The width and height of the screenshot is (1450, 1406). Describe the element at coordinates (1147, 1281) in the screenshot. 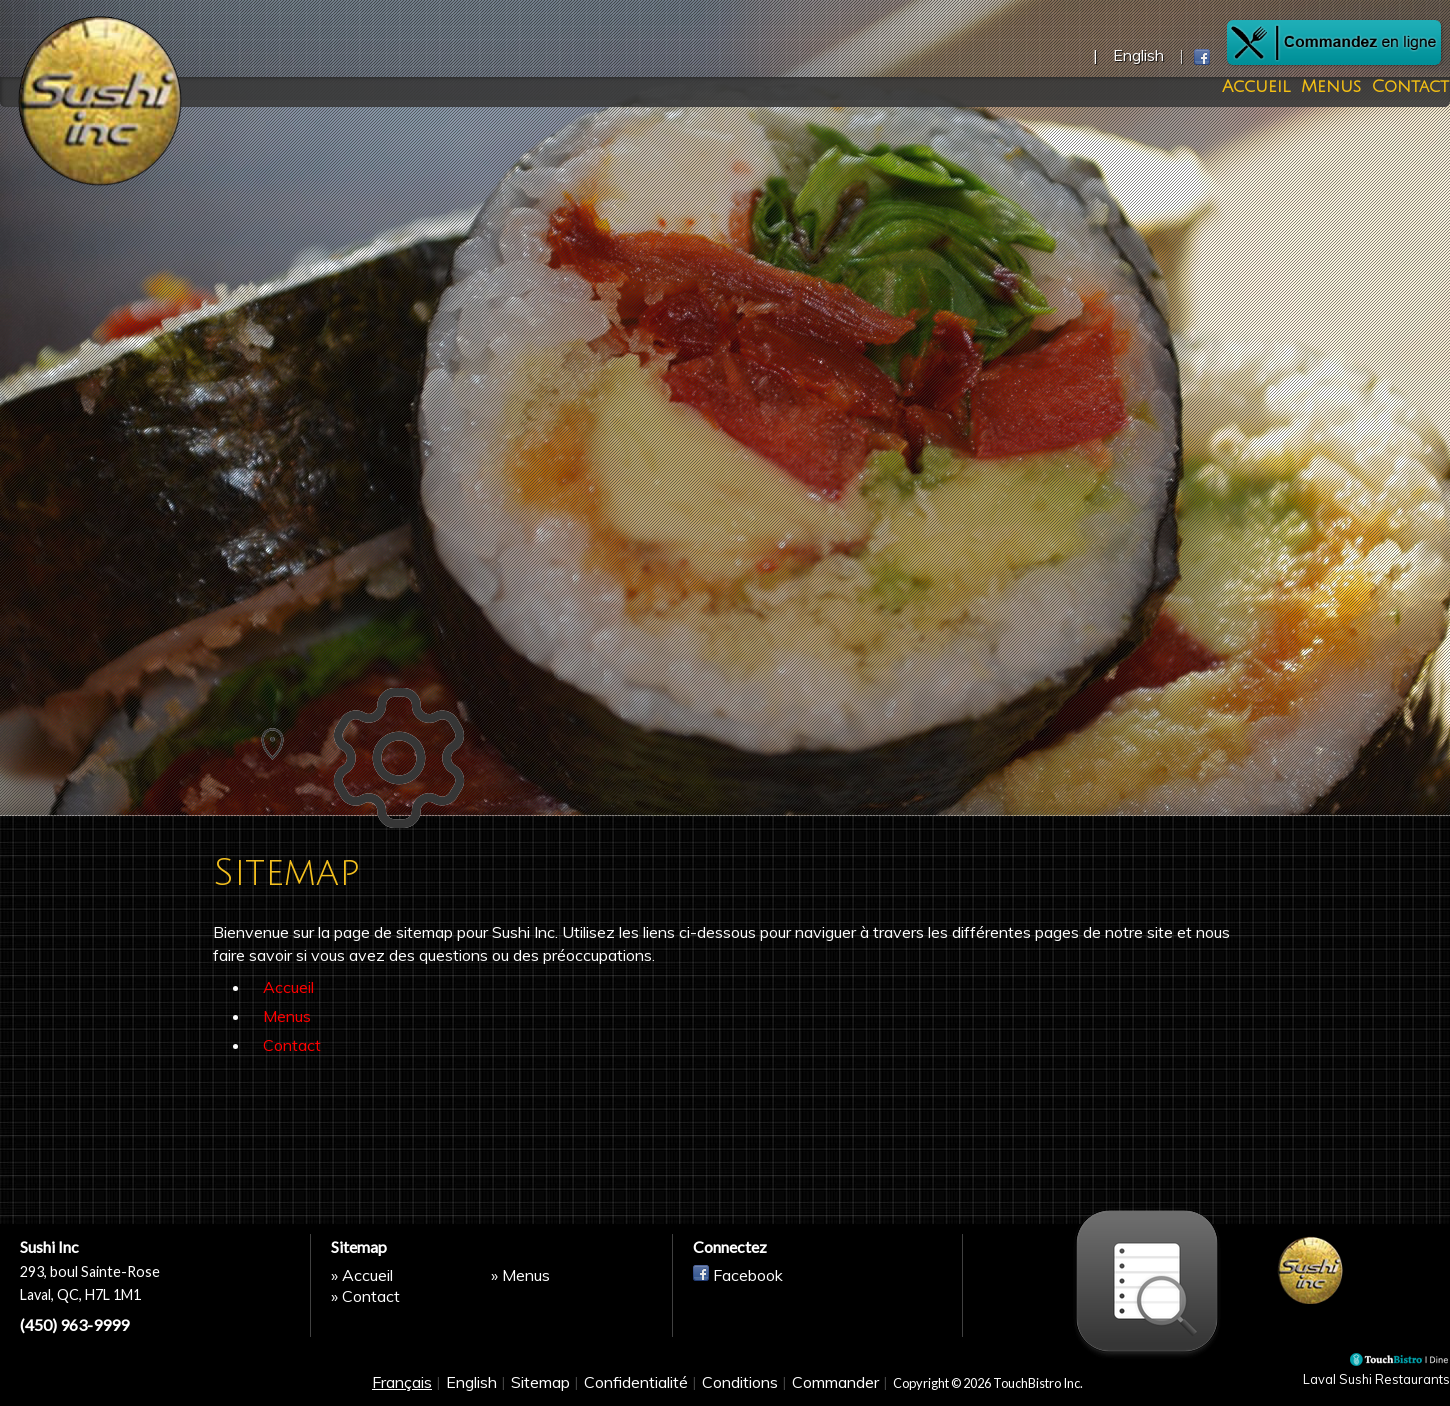

I see `view system logs and activity history` at that location.